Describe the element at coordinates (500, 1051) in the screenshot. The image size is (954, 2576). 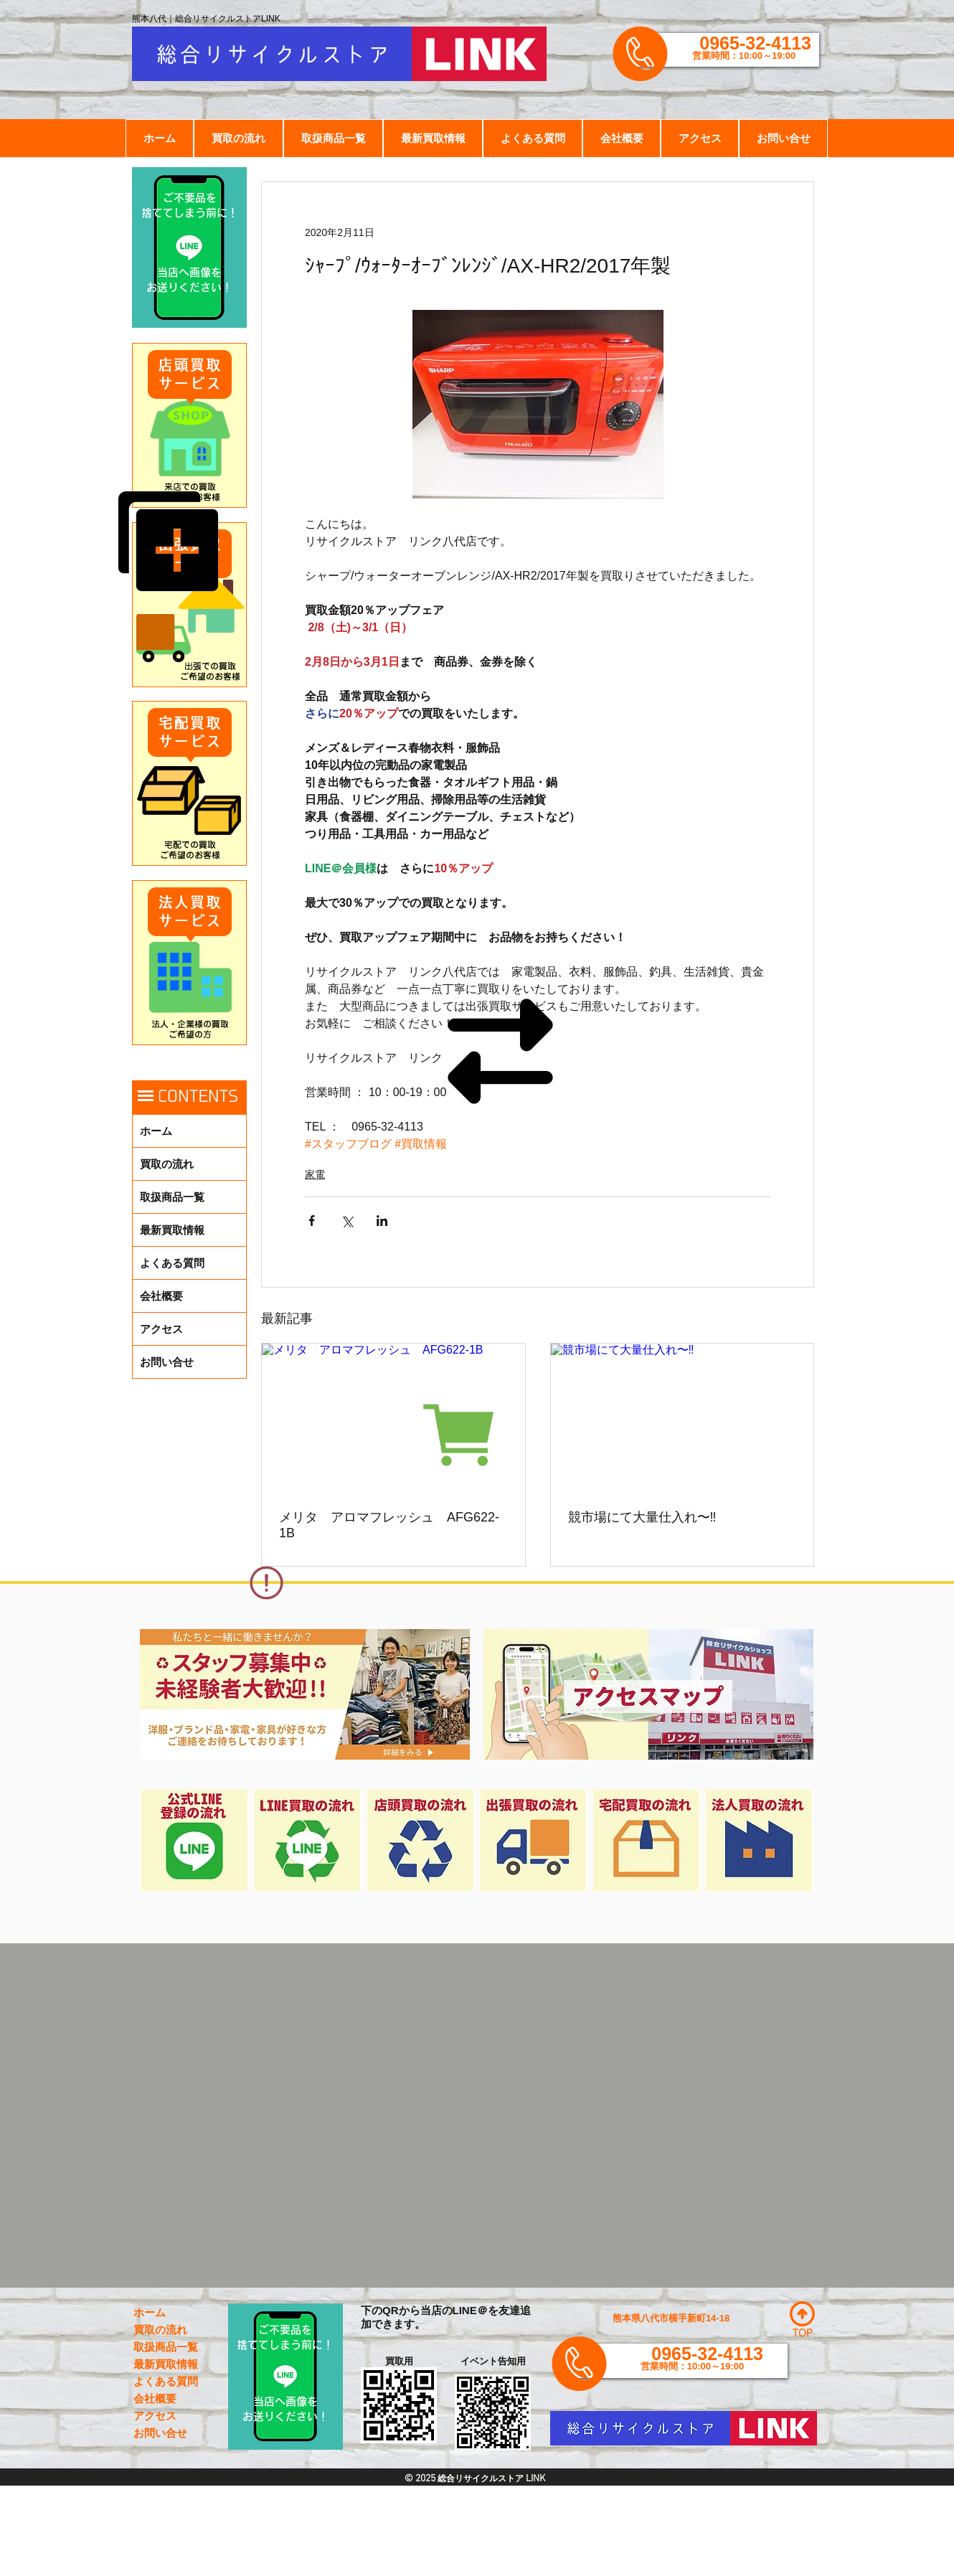
I see `swap or exchange items` at that location.